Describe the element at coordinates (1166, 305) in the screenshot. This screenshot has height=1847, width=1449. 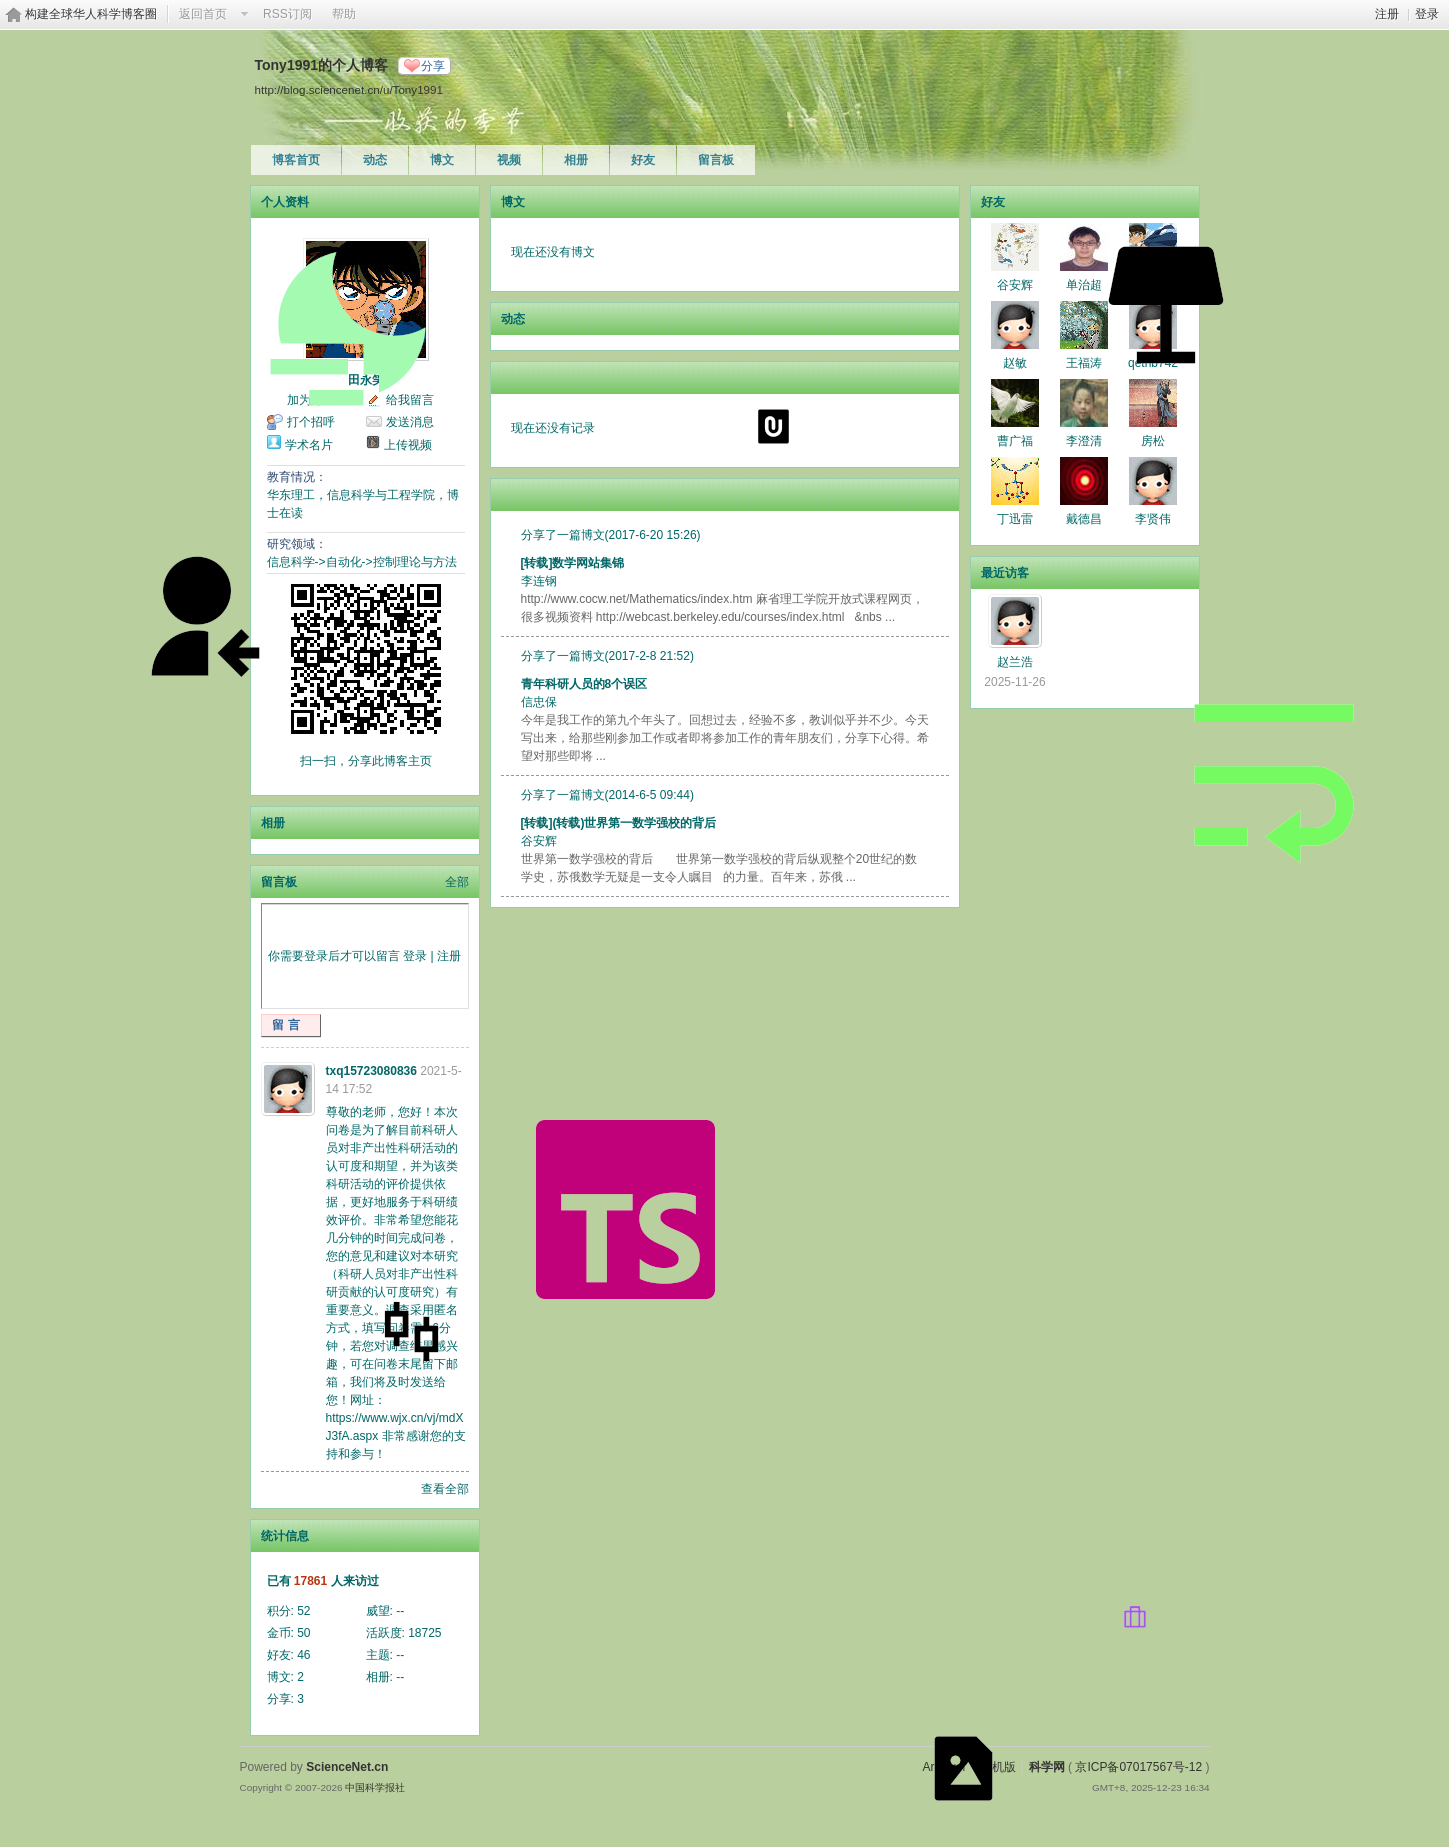
I see `open keynote presentation app` at that location.